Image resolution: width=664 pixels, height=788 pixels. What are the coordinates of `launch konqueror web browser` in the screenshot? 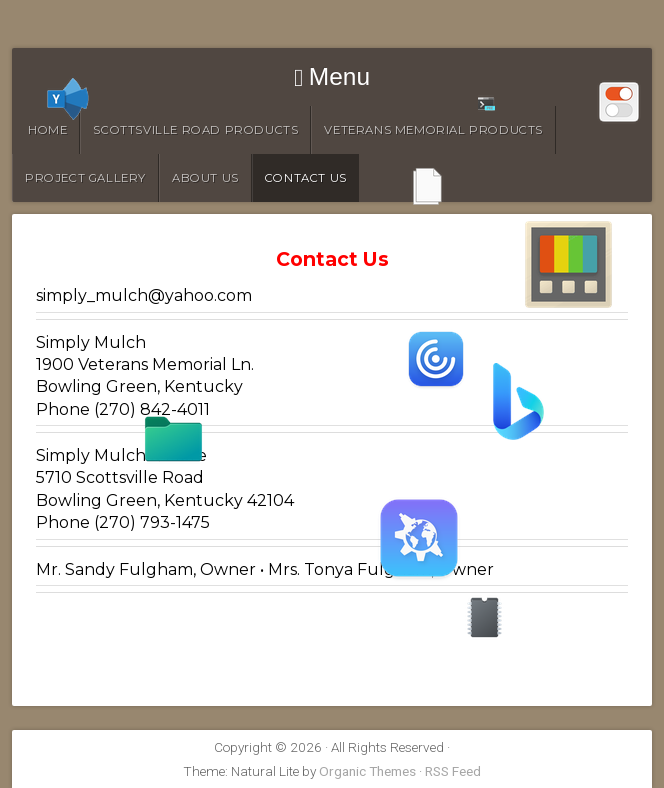 It's located at (419, 538).